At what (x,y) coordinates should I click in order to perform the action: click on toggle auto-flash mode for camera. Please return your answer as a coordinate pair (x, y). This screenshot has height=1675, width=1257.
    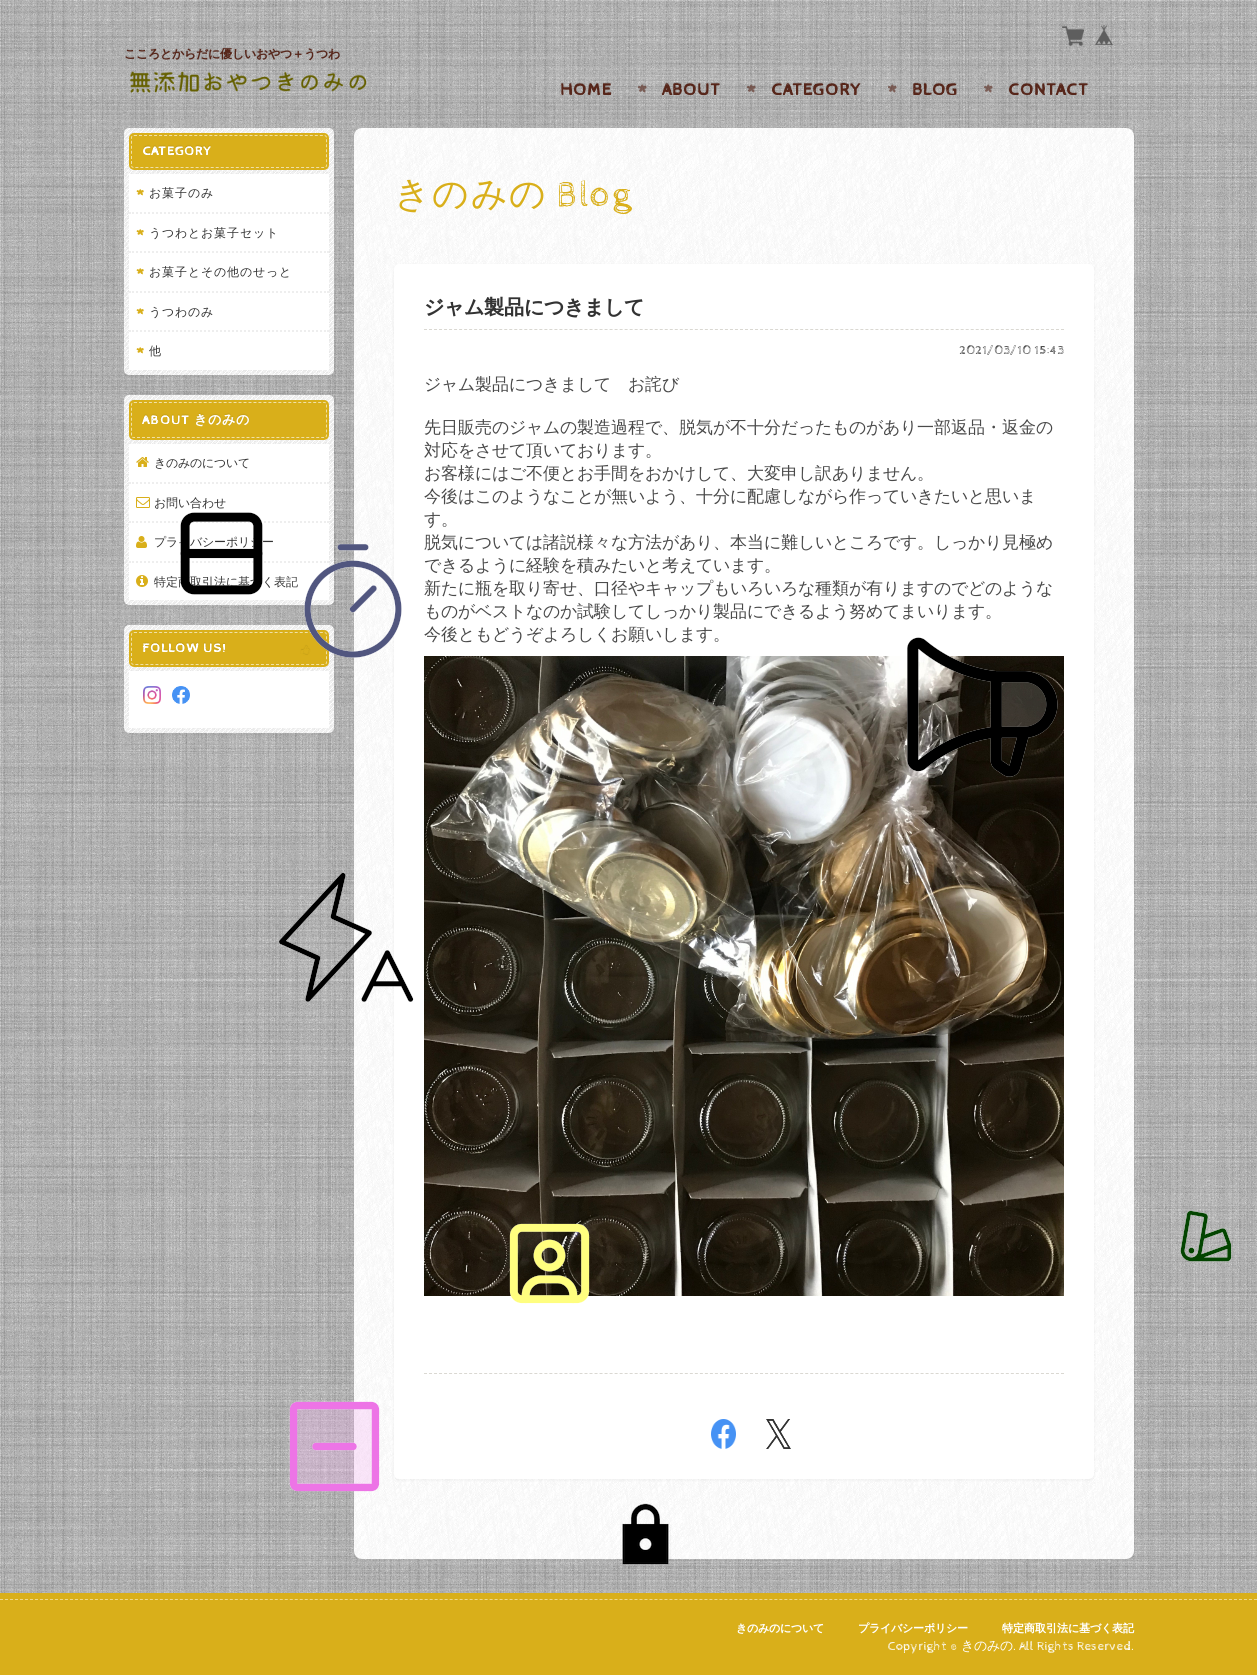
    Looking at the image, I should click on (343, 942).